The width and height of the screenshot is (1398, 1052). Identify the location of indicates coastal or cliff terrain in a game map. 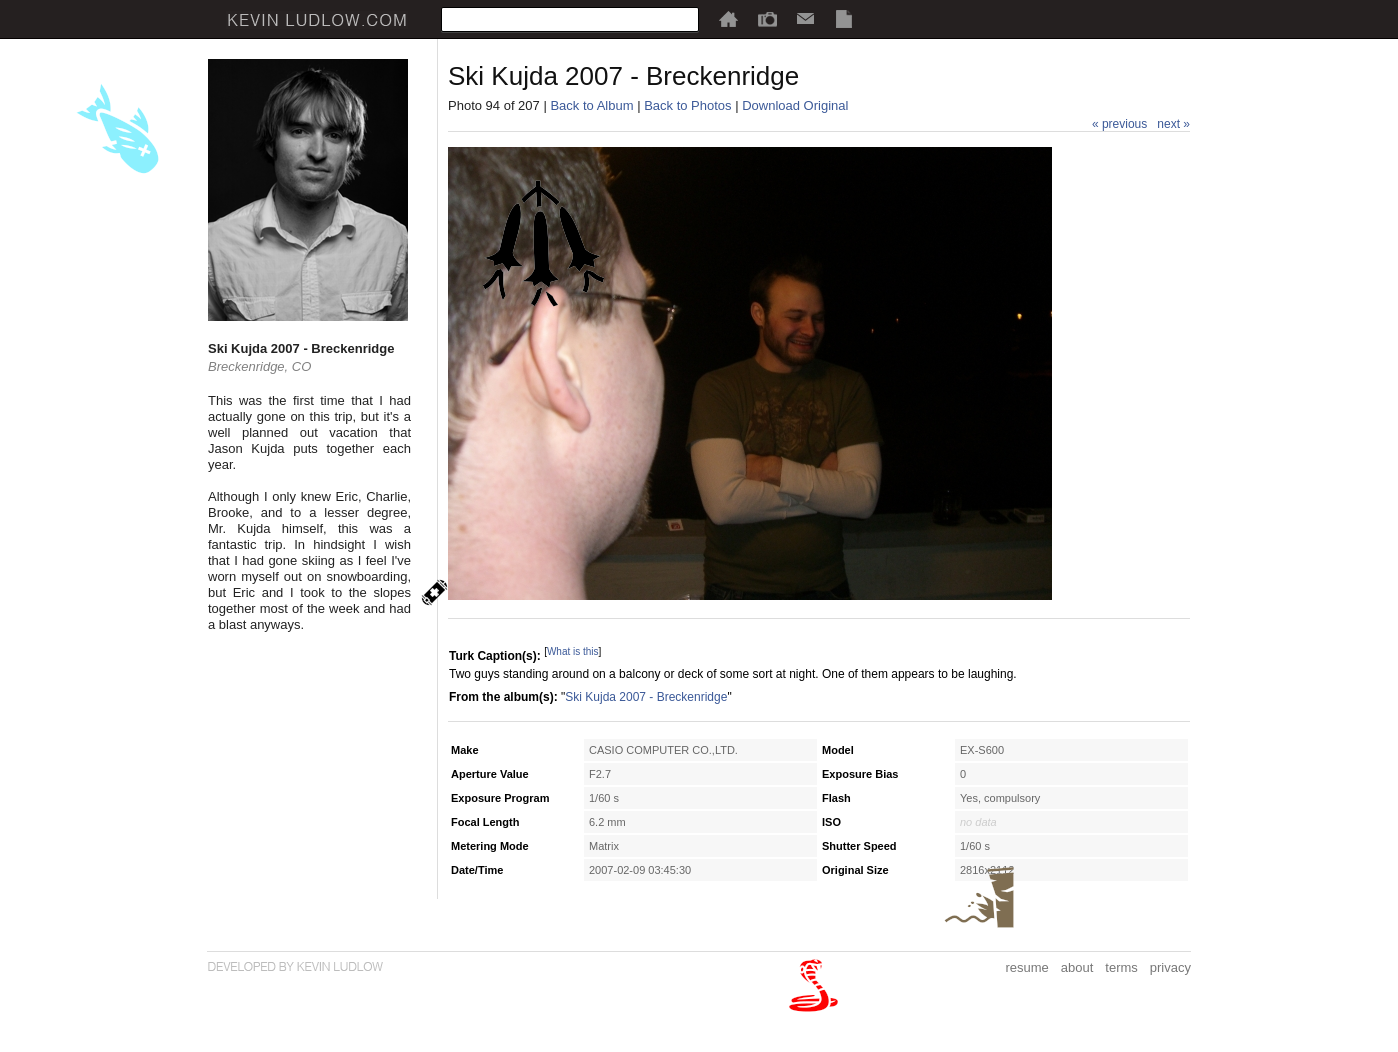
(979, 893).